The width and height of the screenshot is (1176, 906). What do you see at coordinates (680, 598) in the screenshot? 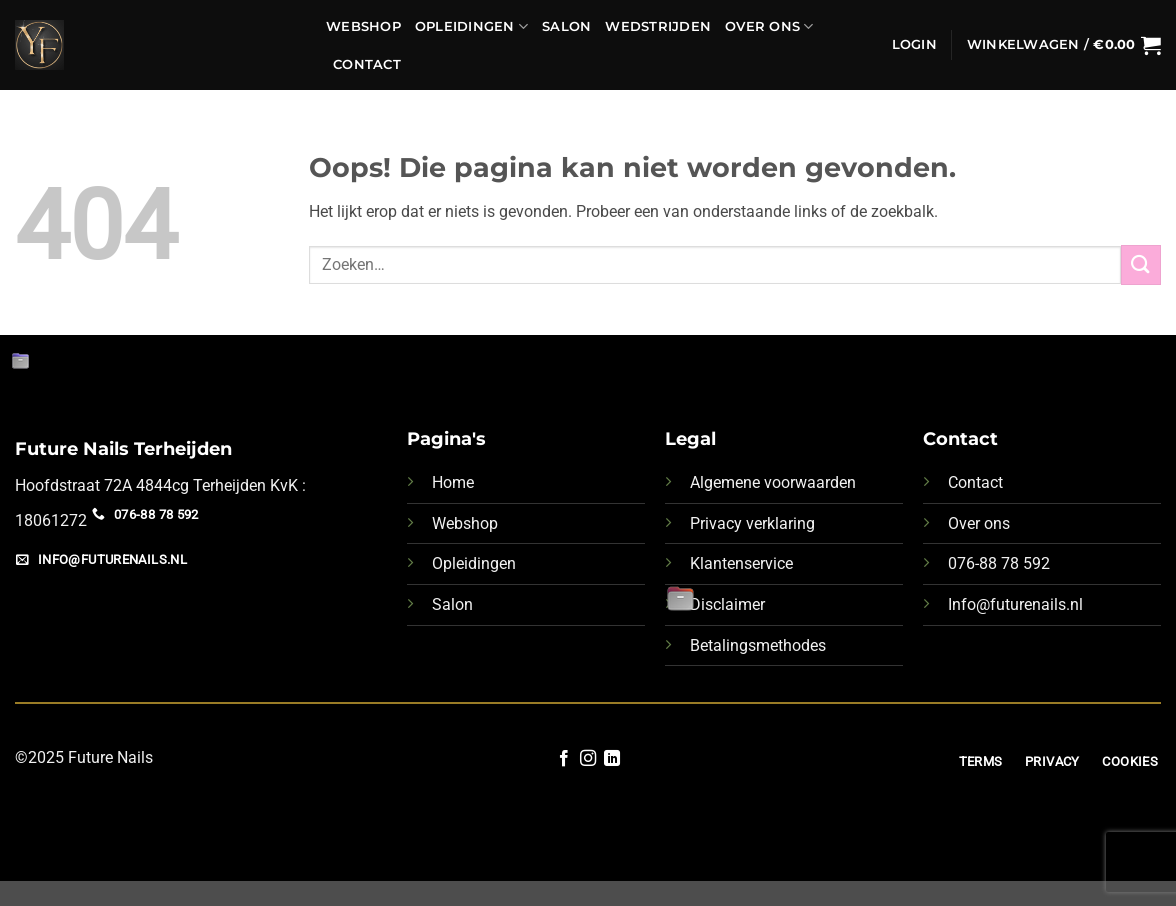
I see `open the file manager application` at bounding box center [680, 598].